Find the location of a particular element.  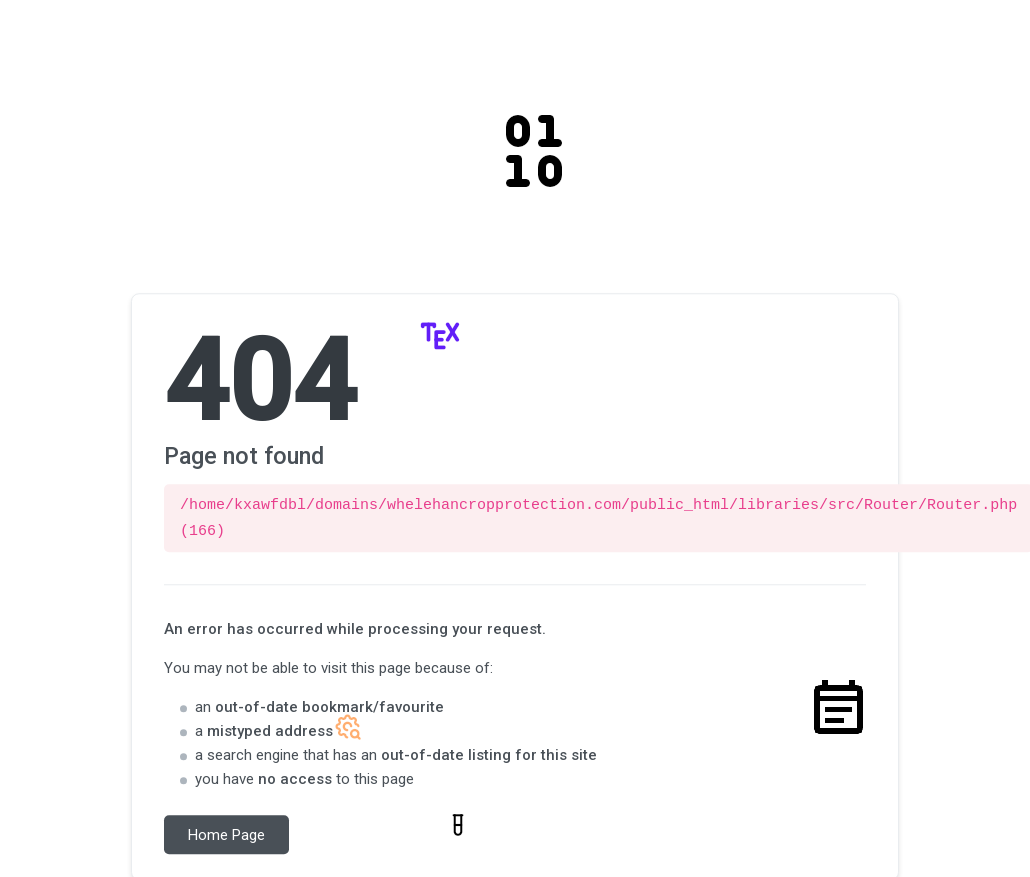

search within settings or preferences is located at coordinates (347, 726).